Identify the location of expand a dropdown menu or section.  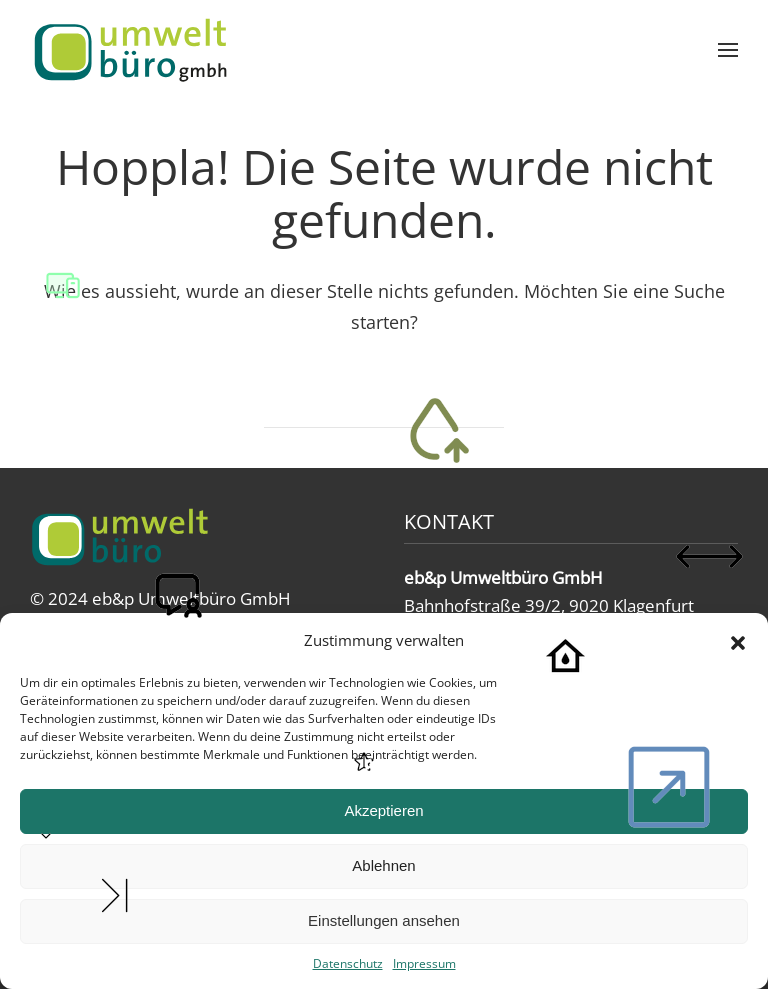
(46, 836).